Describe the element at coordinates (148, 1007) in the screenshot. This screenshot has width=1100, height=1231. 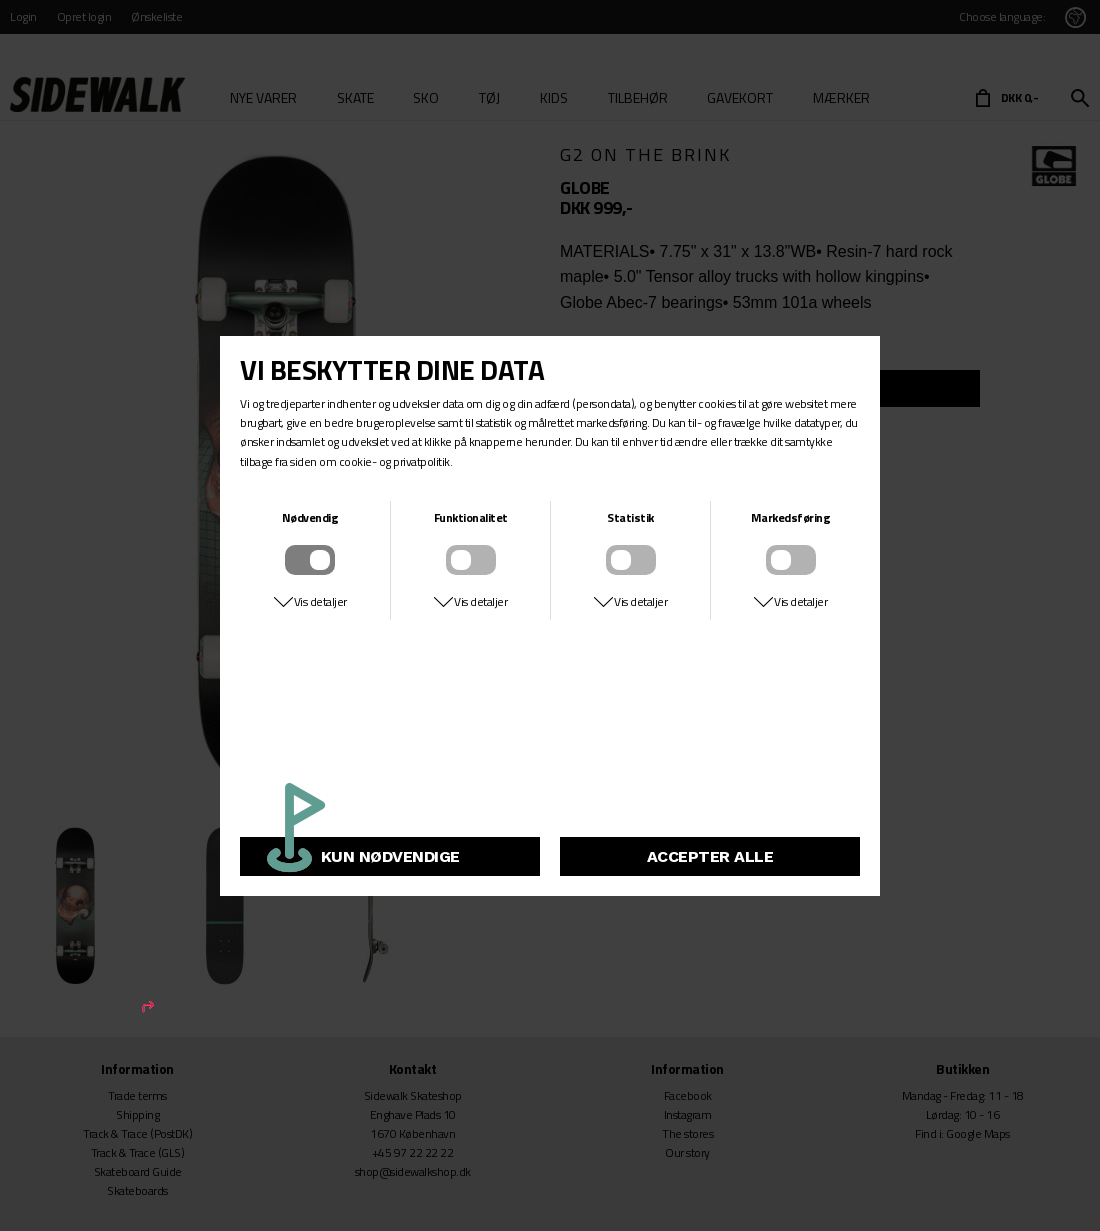
I see `forward or share content` at that location.